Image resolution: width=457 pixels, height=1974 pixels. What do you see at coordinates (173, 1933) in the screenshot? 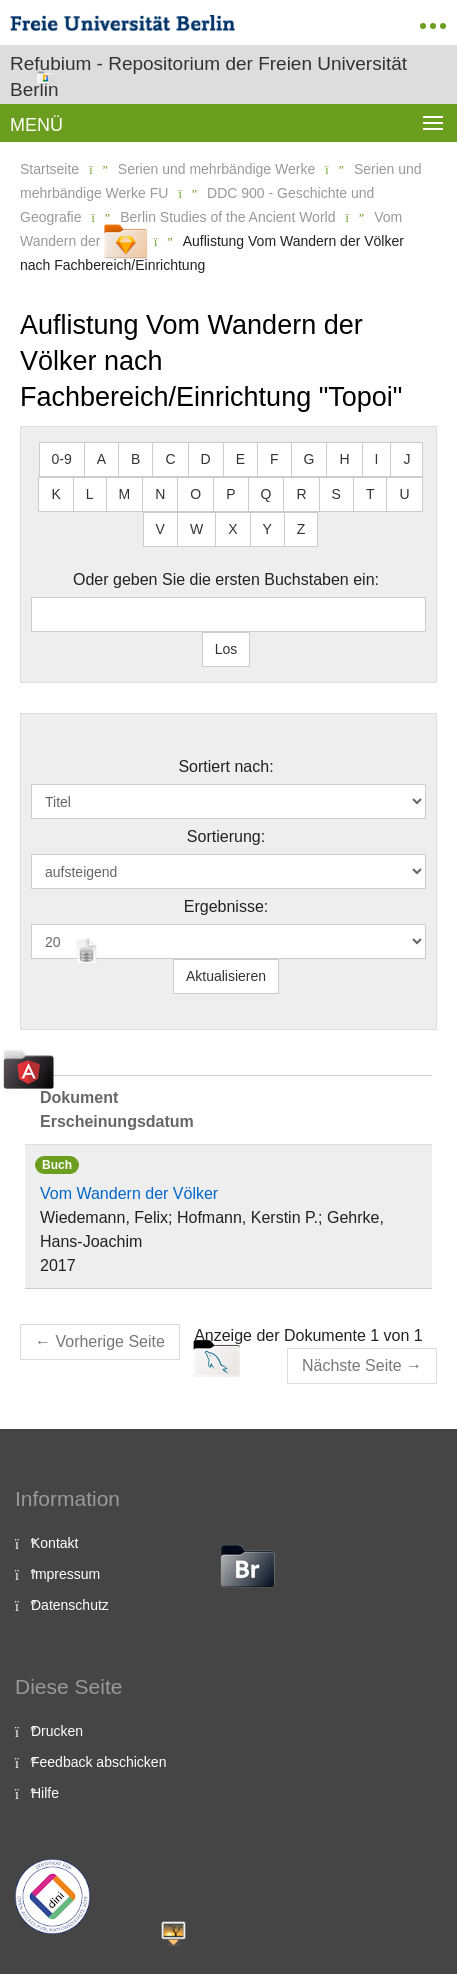
I see `insert an image into the document` at bounding box center [173, 1933].